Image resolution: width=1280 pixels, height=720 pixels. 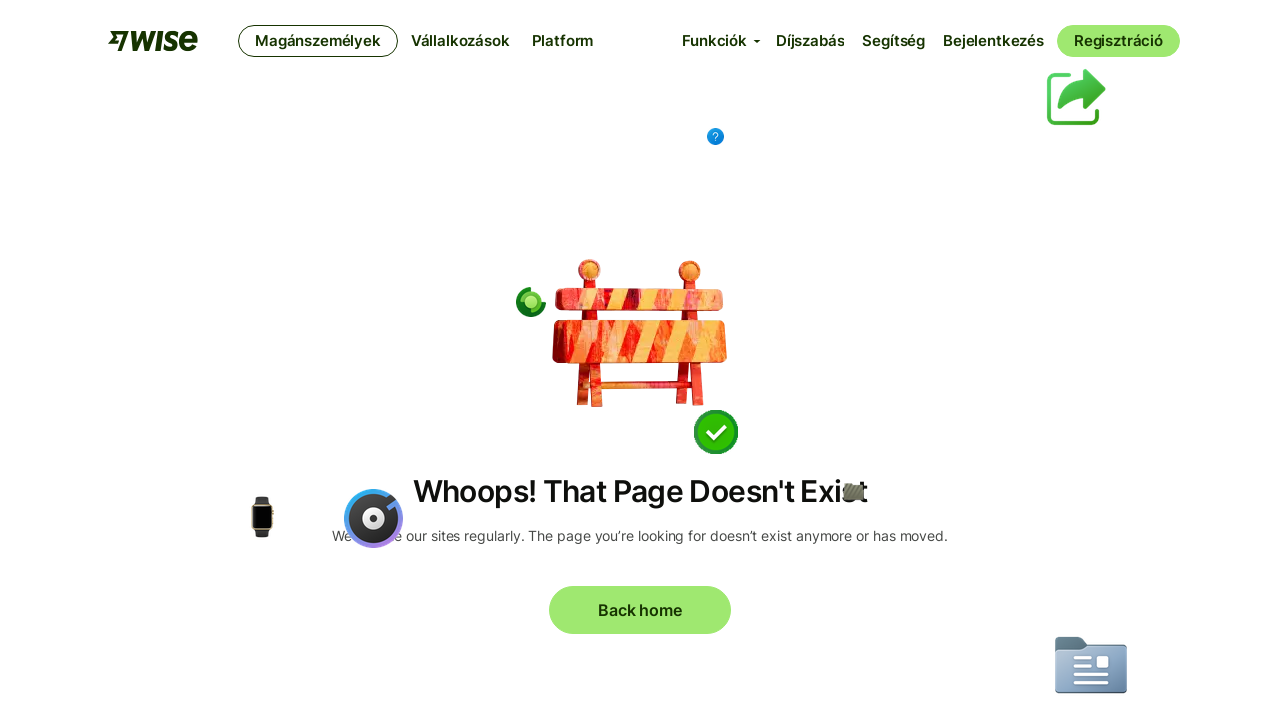 I want to click on file successfully synced to OneDrive, so click(x=716, y=432).